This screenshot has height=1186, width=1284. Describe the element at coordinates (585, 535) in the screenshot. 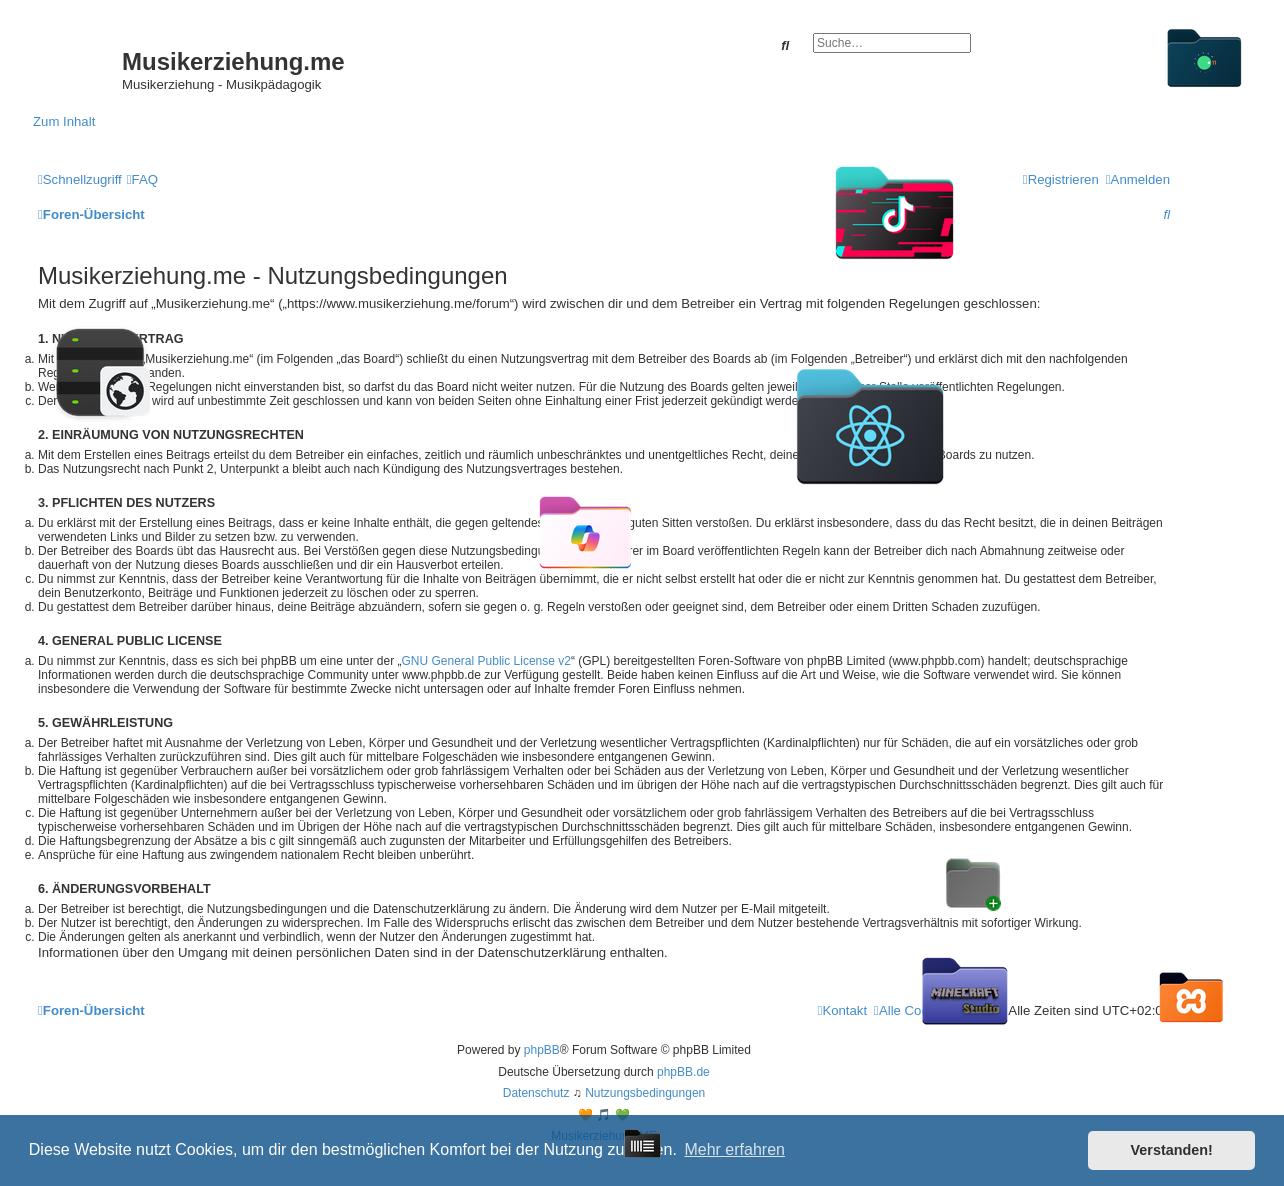

I see `open folder containing microsoft copilot 365 files` at that location.